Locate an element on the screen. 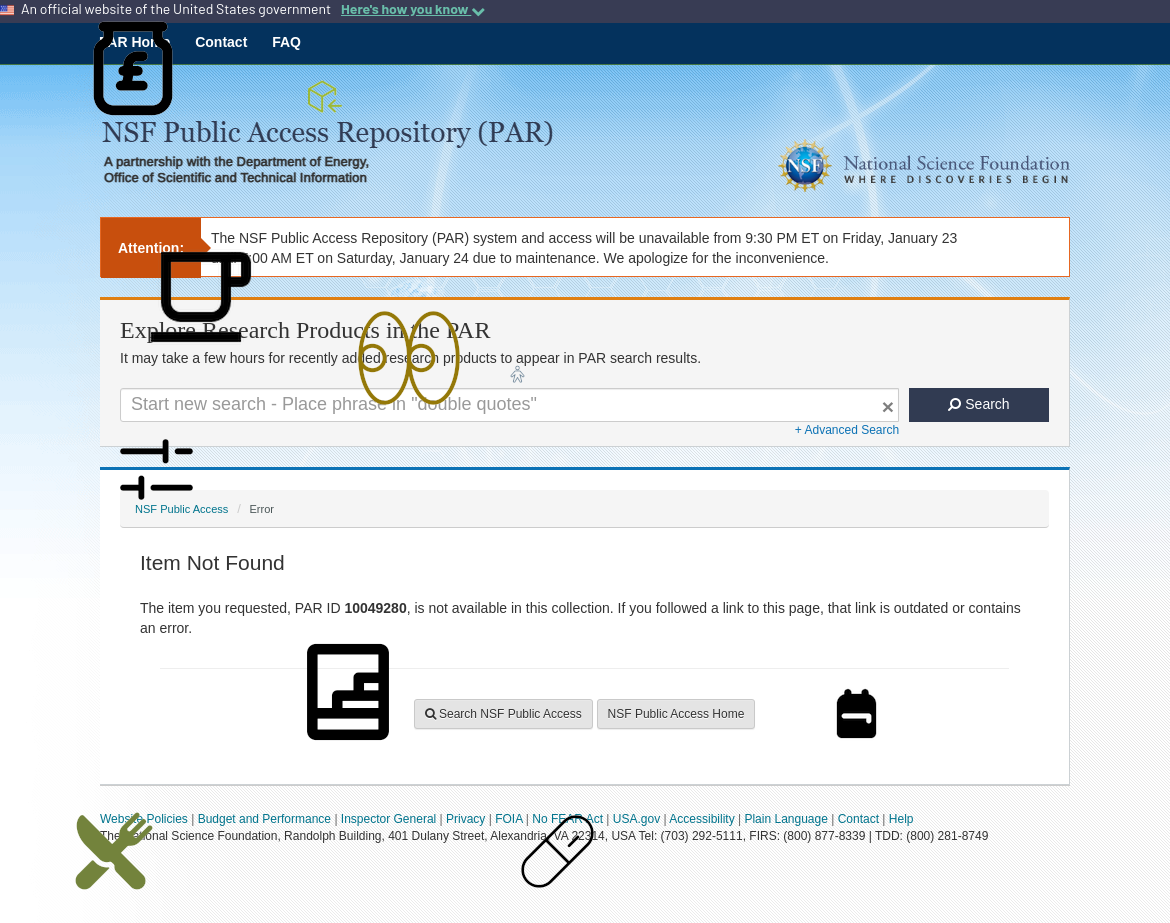 This screenshot has width=1170, height=923. donate or tip in pounds is located at coordinates (133, 66).